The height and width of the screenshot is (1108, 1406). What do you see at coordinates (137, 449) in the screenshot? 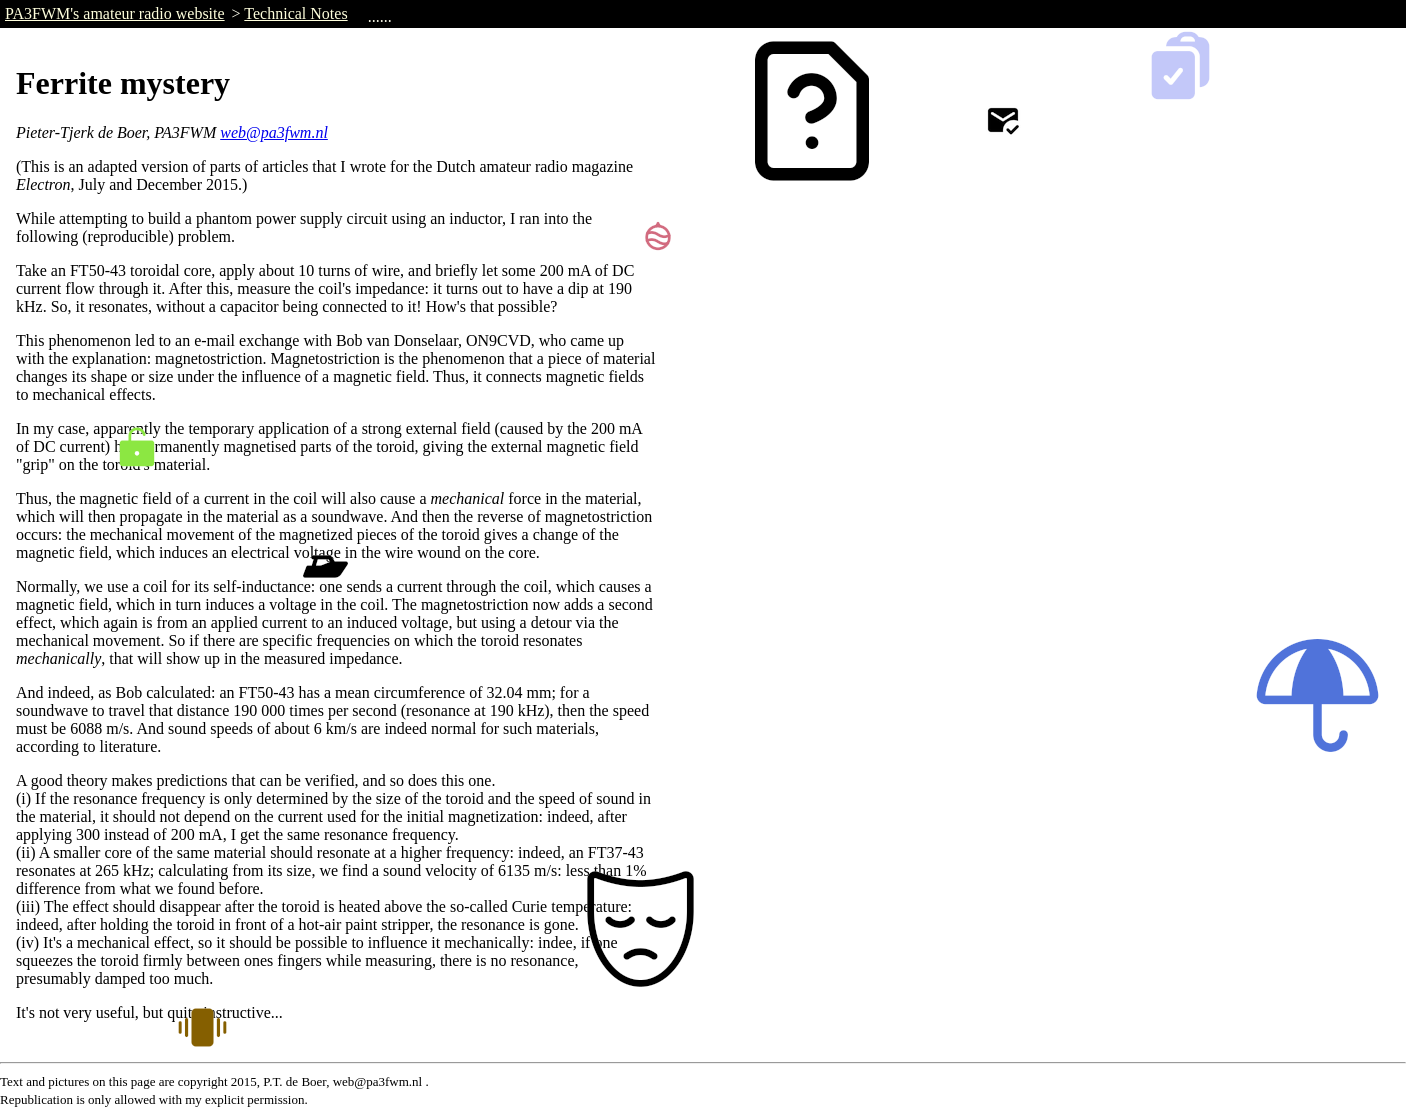
I see `unlock or access secured content` at bounding box center [137, 449].